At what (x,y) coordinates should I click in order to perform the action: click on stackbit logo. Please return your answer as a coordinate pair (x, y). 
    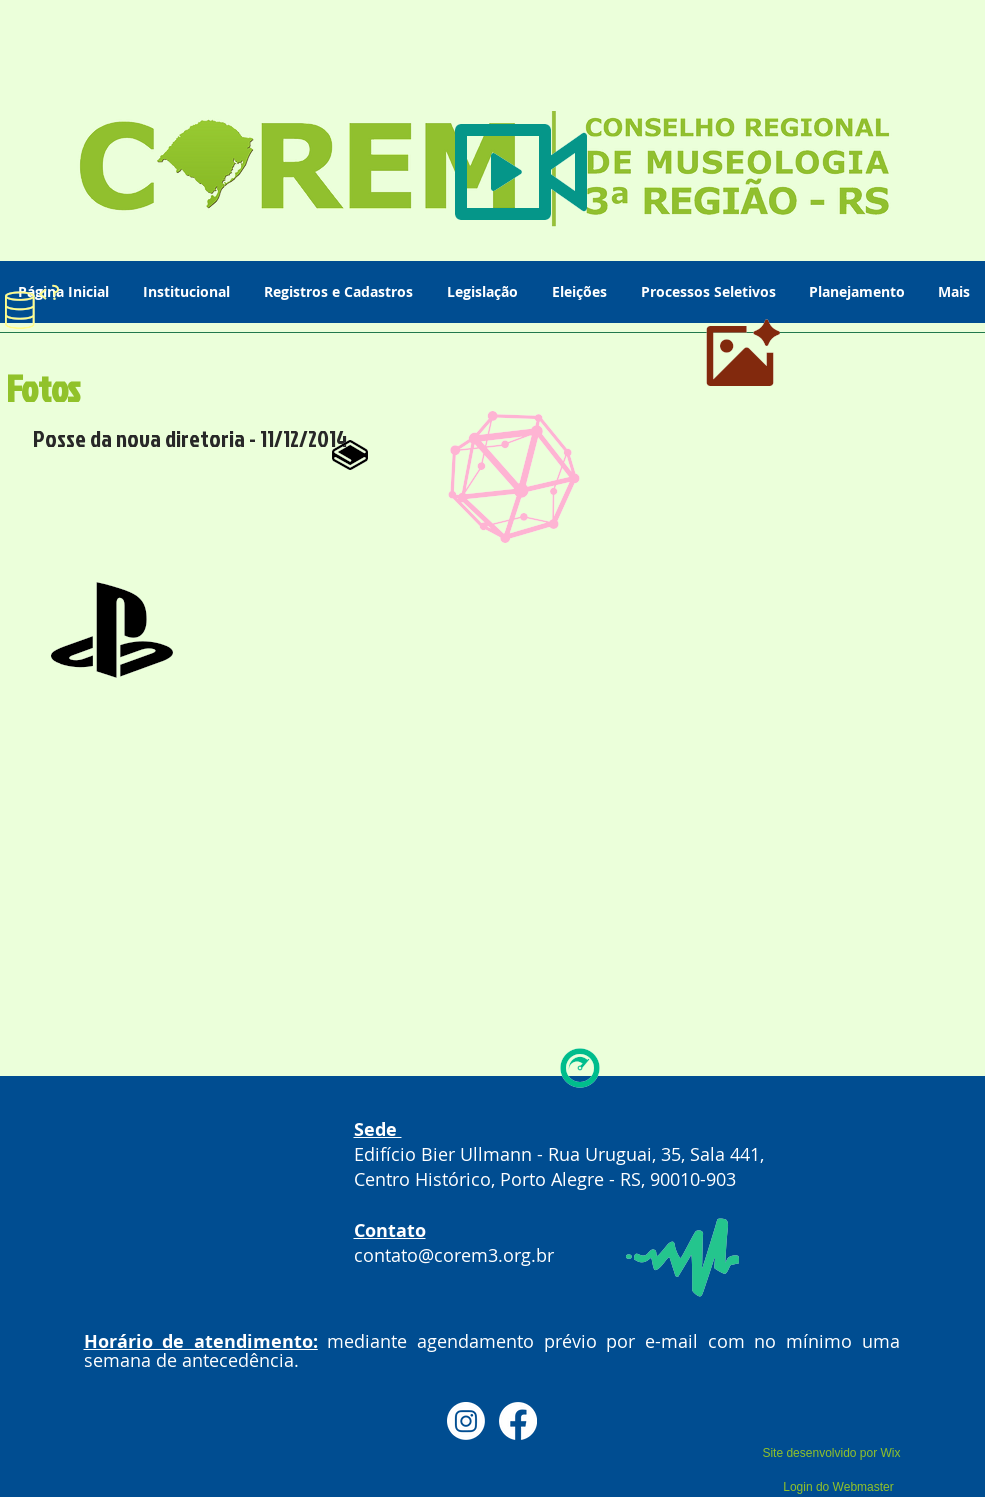
    Looking at the image, I should click on (350, 455).